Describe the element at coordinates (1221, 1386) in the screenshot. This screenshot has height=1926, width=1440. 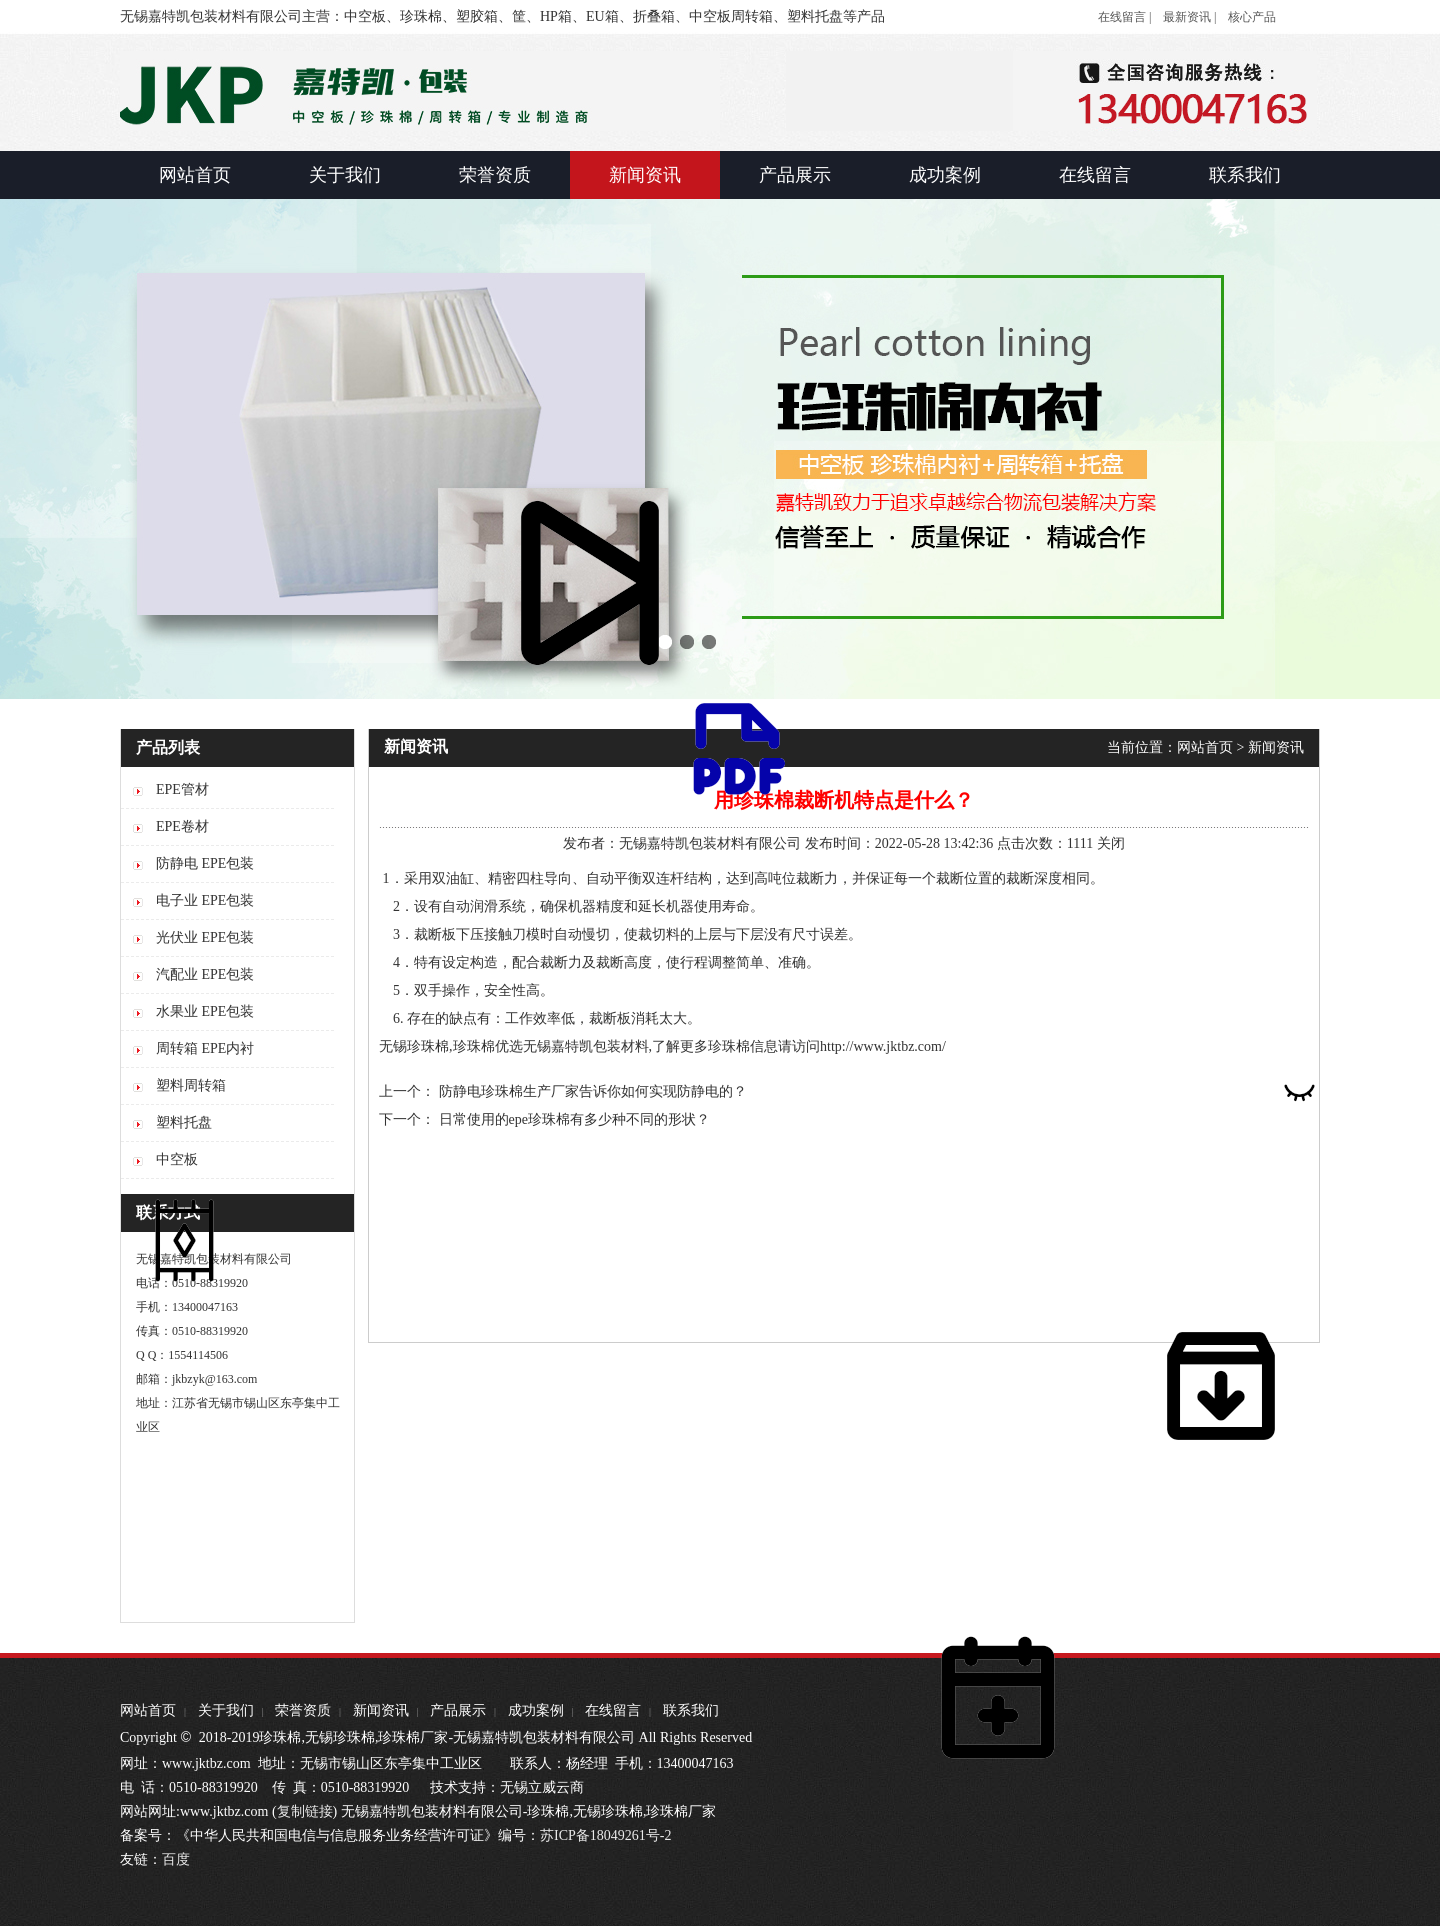
I see `download to local storage` at that location.